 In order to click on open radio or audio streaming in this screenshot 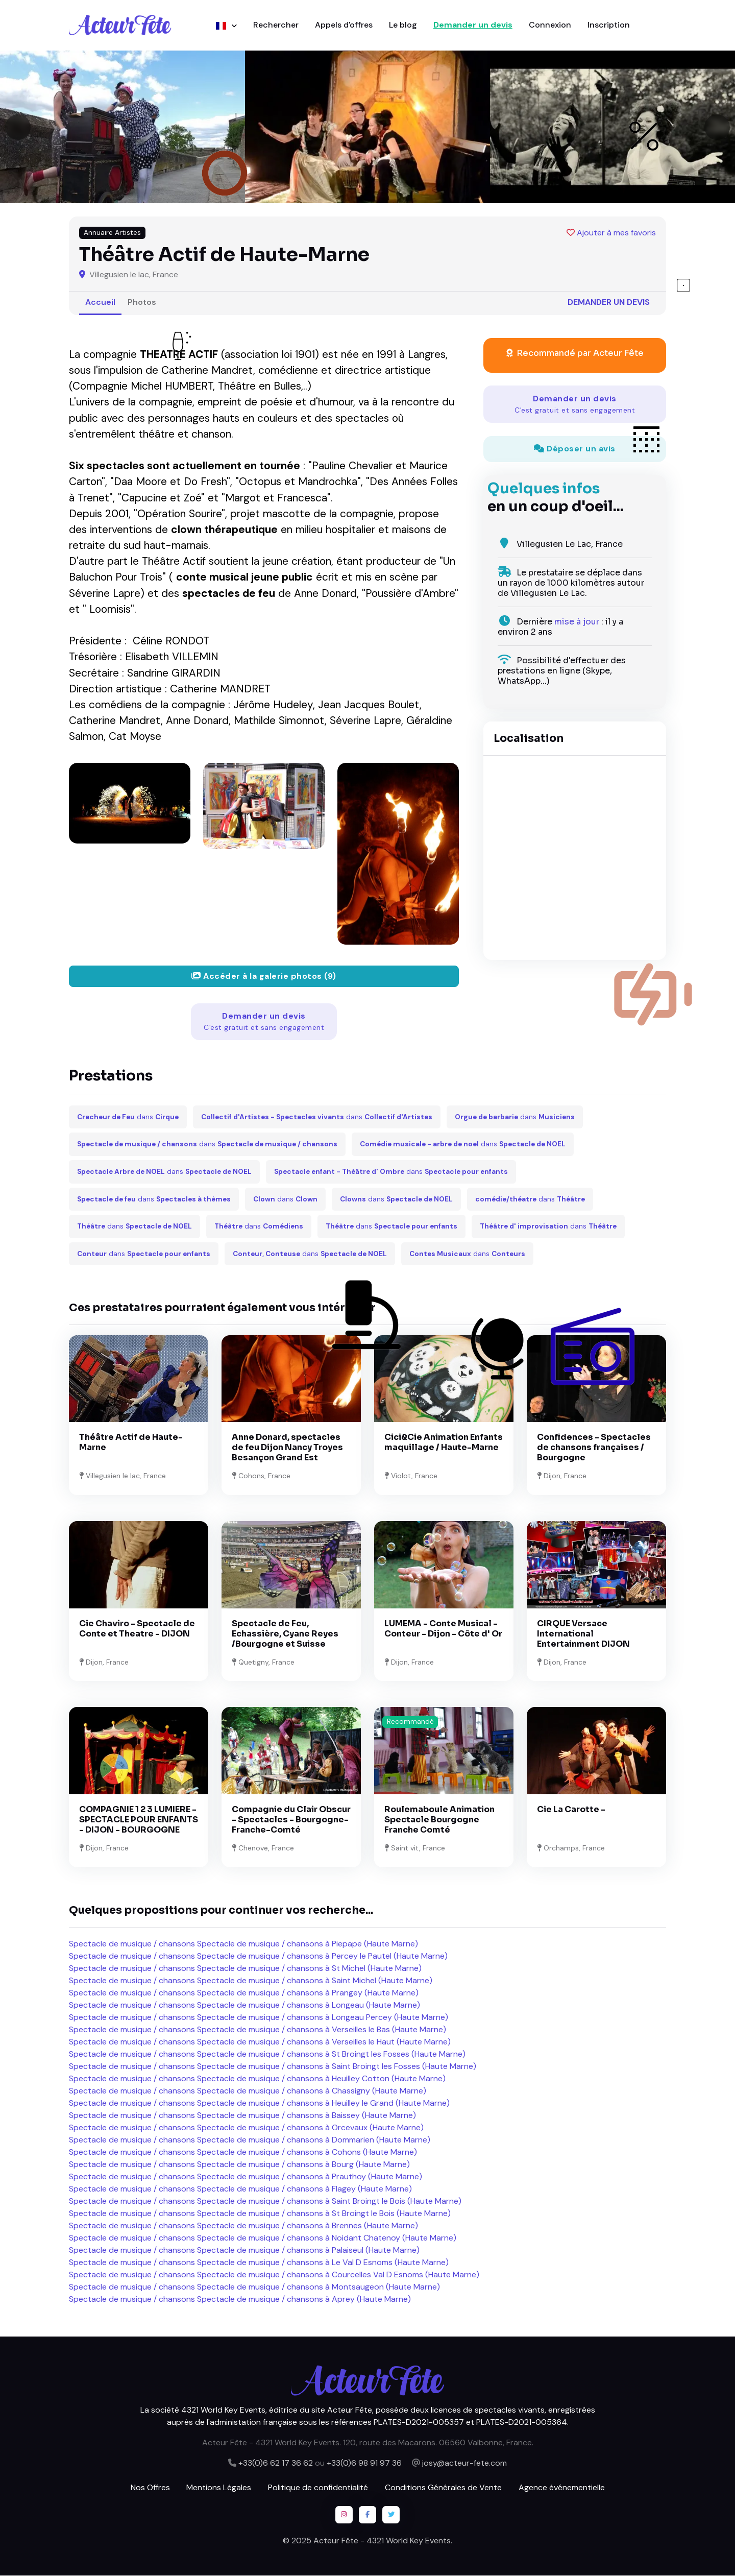, I will do `click(593, 1353)`.